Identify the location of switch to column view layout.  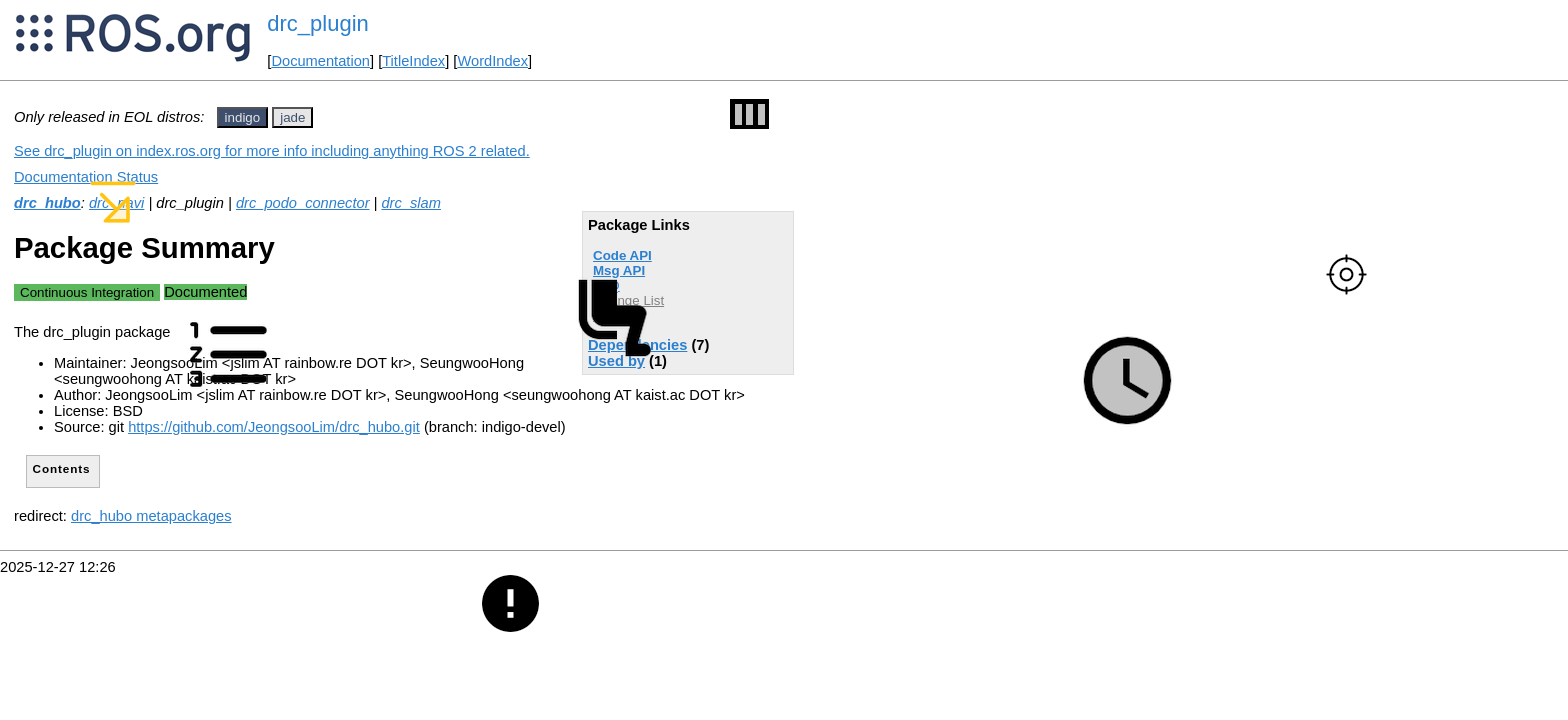
(748, 115).